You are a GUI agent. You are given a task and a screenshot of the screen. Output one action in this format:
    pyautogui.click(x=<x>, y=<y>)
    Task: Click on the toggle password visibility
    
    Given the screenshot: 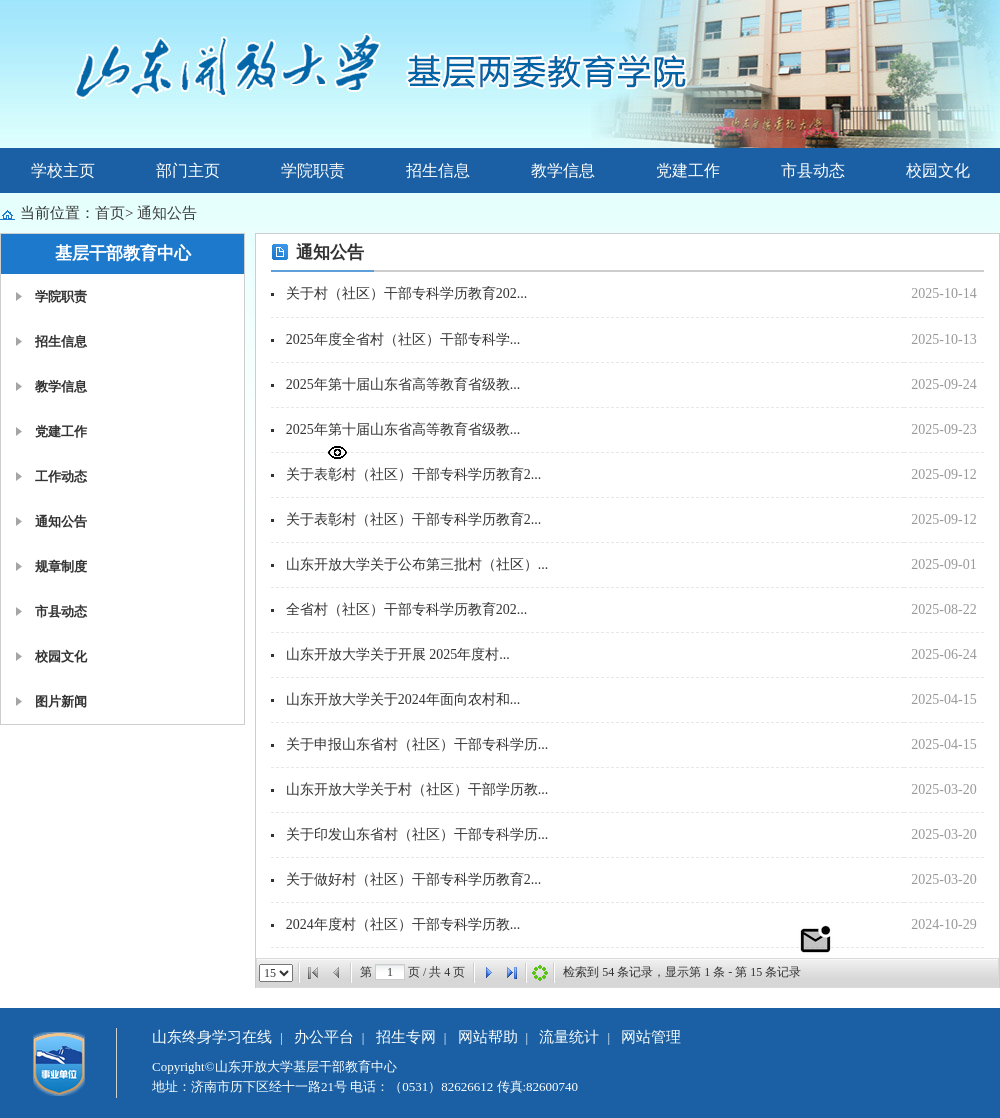 What is the action you would take?
    pyautogui.click(x=337, y=452)
    